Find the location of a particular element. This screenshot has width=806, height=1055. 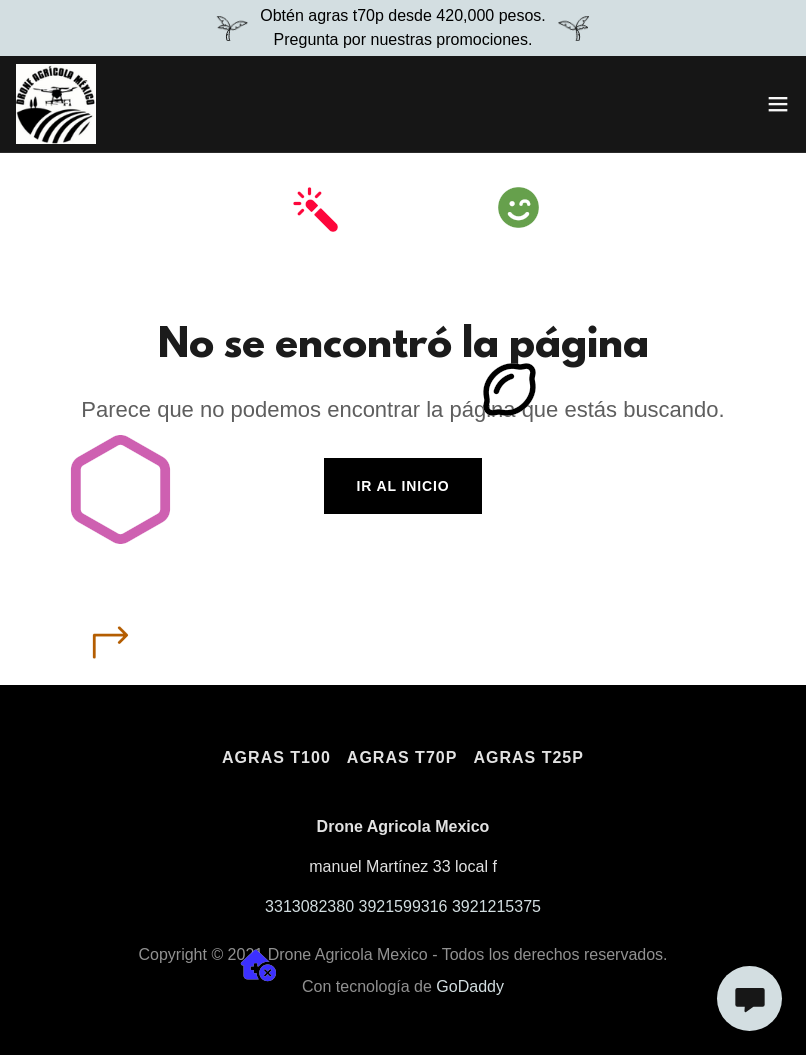

forward or share content is located at coordinates (110, 642).